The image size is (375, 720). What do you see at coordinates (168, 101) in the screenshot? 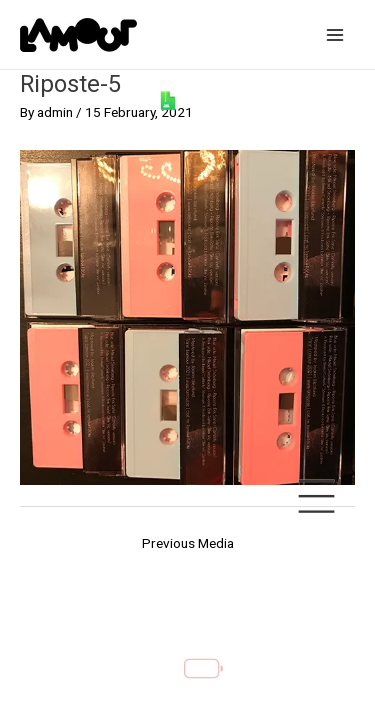
I see `android application package file (APK)` at bounding box center [168, 101].